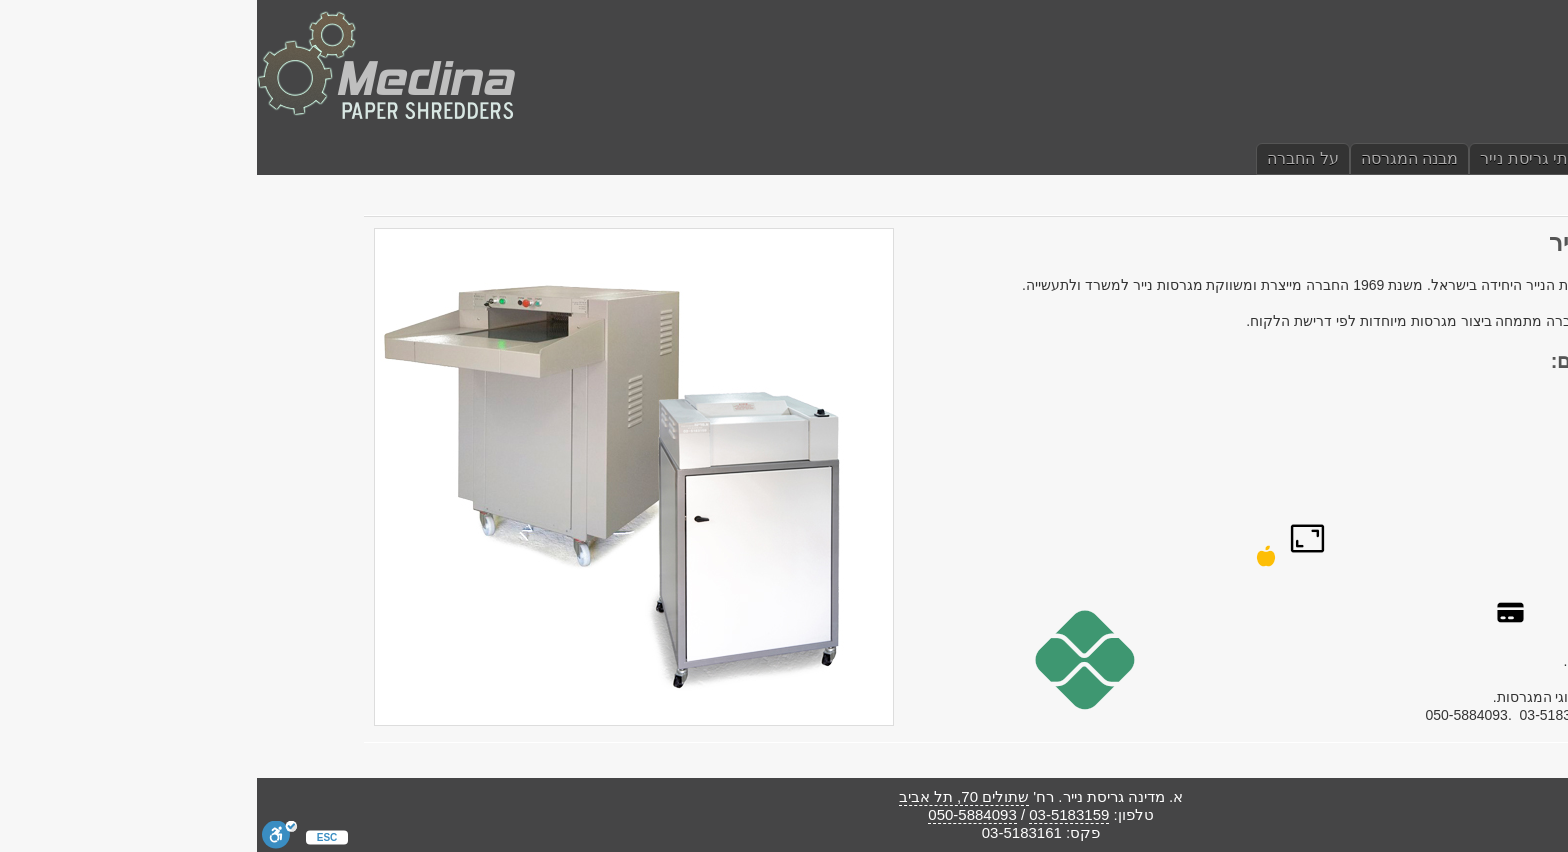 This screenshot has height=852, width=1568. Describe the element at coordinates (1510, 612) in the screenshot. I see `manage your payment methods` at that location.